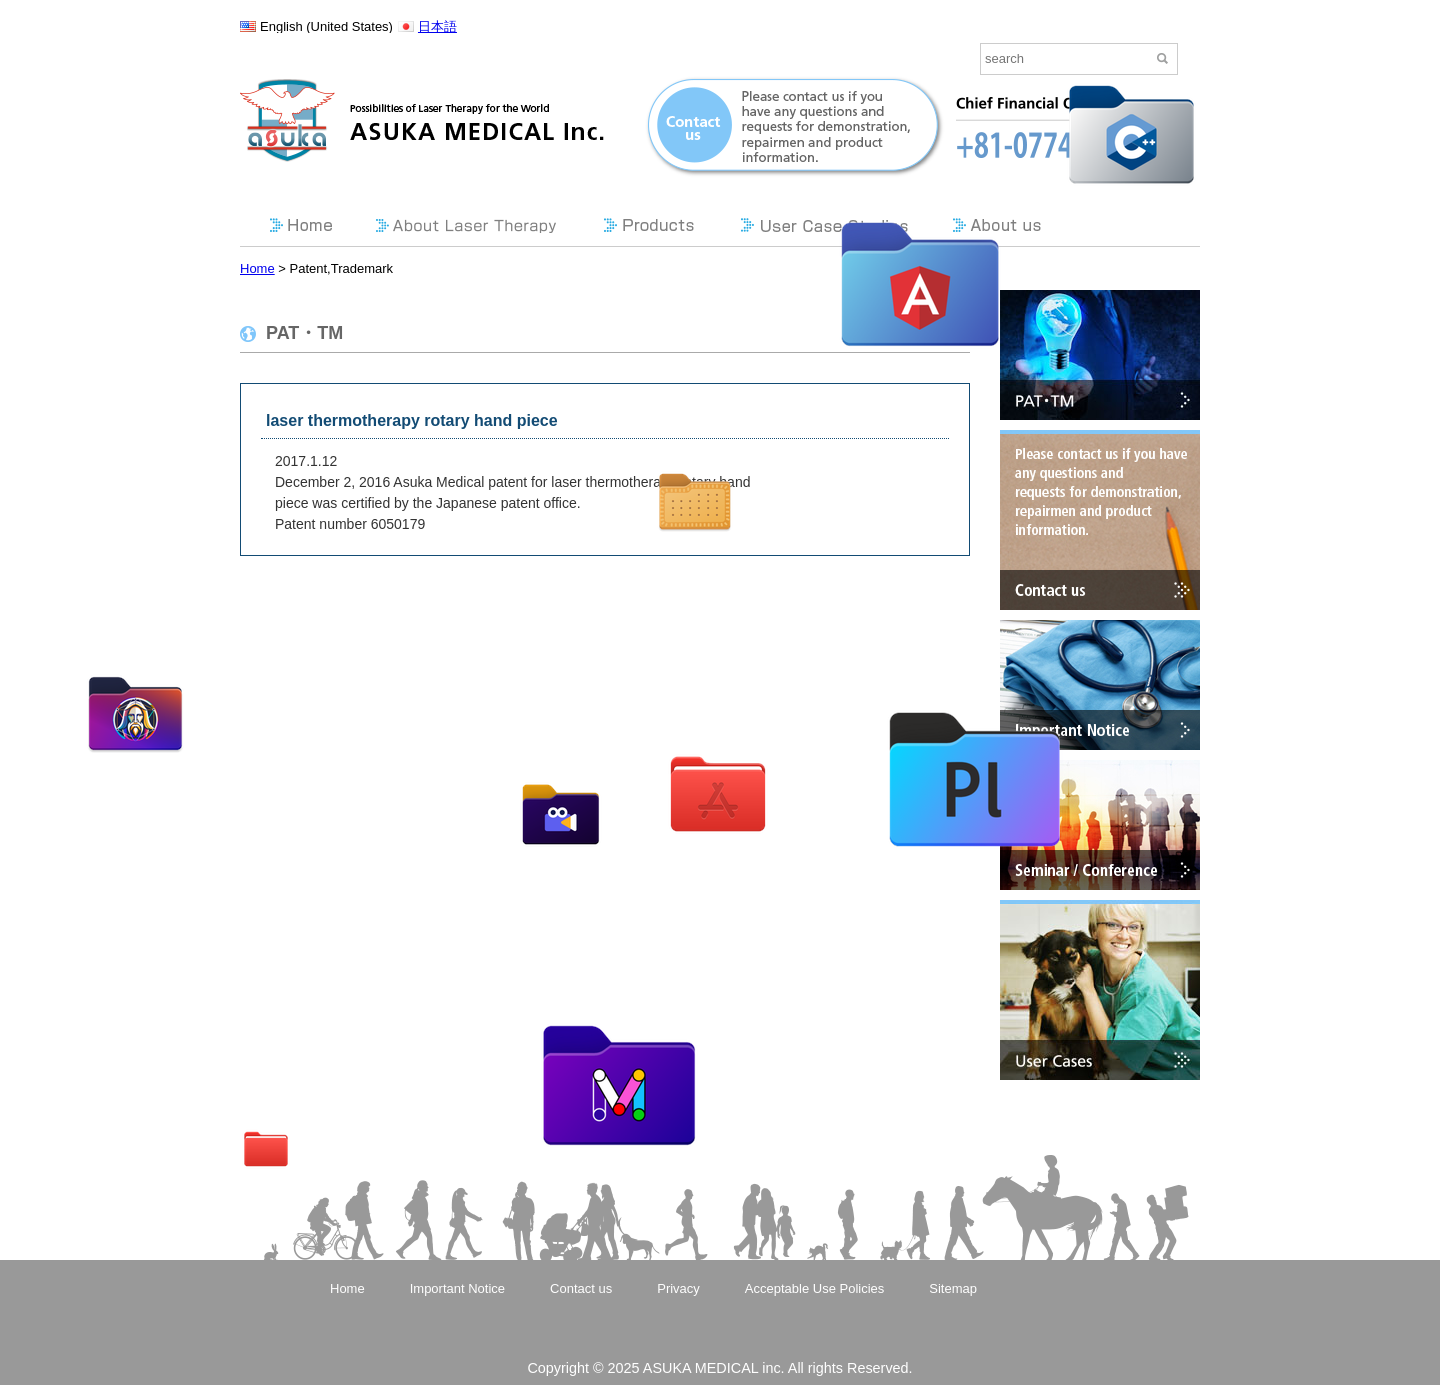  Describe the element at coordinates (974, 784) in the screenshot. I see `open folder containing Adobe Prelude project files` at that location.